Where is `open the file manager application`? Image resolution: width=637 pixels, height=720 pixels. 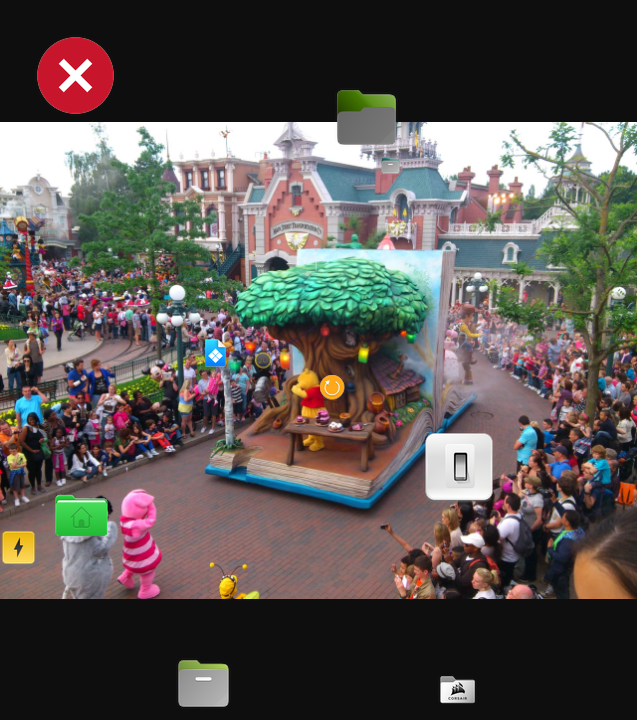
open the file manager application is located at coordinates (390, 165).